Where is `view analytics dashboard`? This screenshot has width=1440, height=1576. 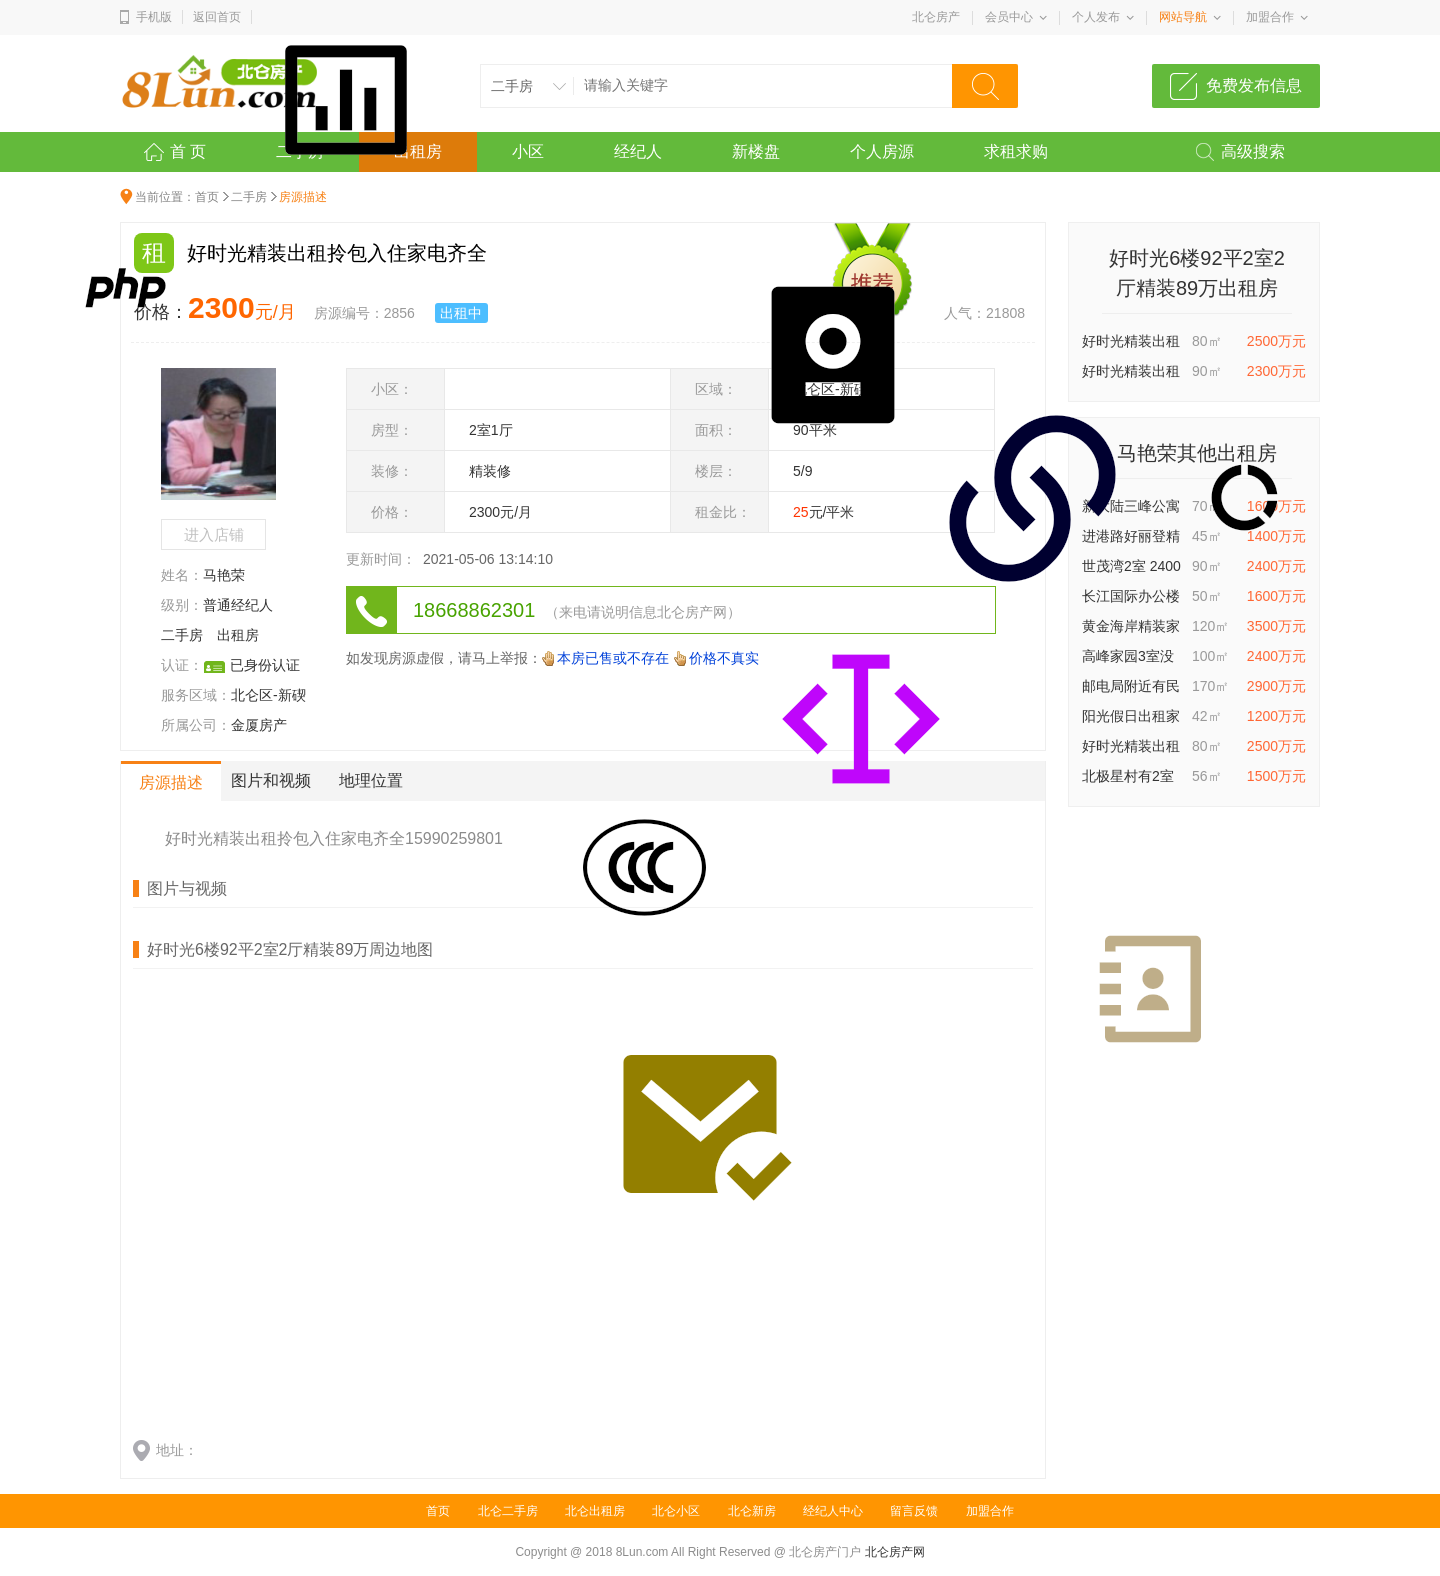 view analytics dashboard is located at coordinates (346, 100).